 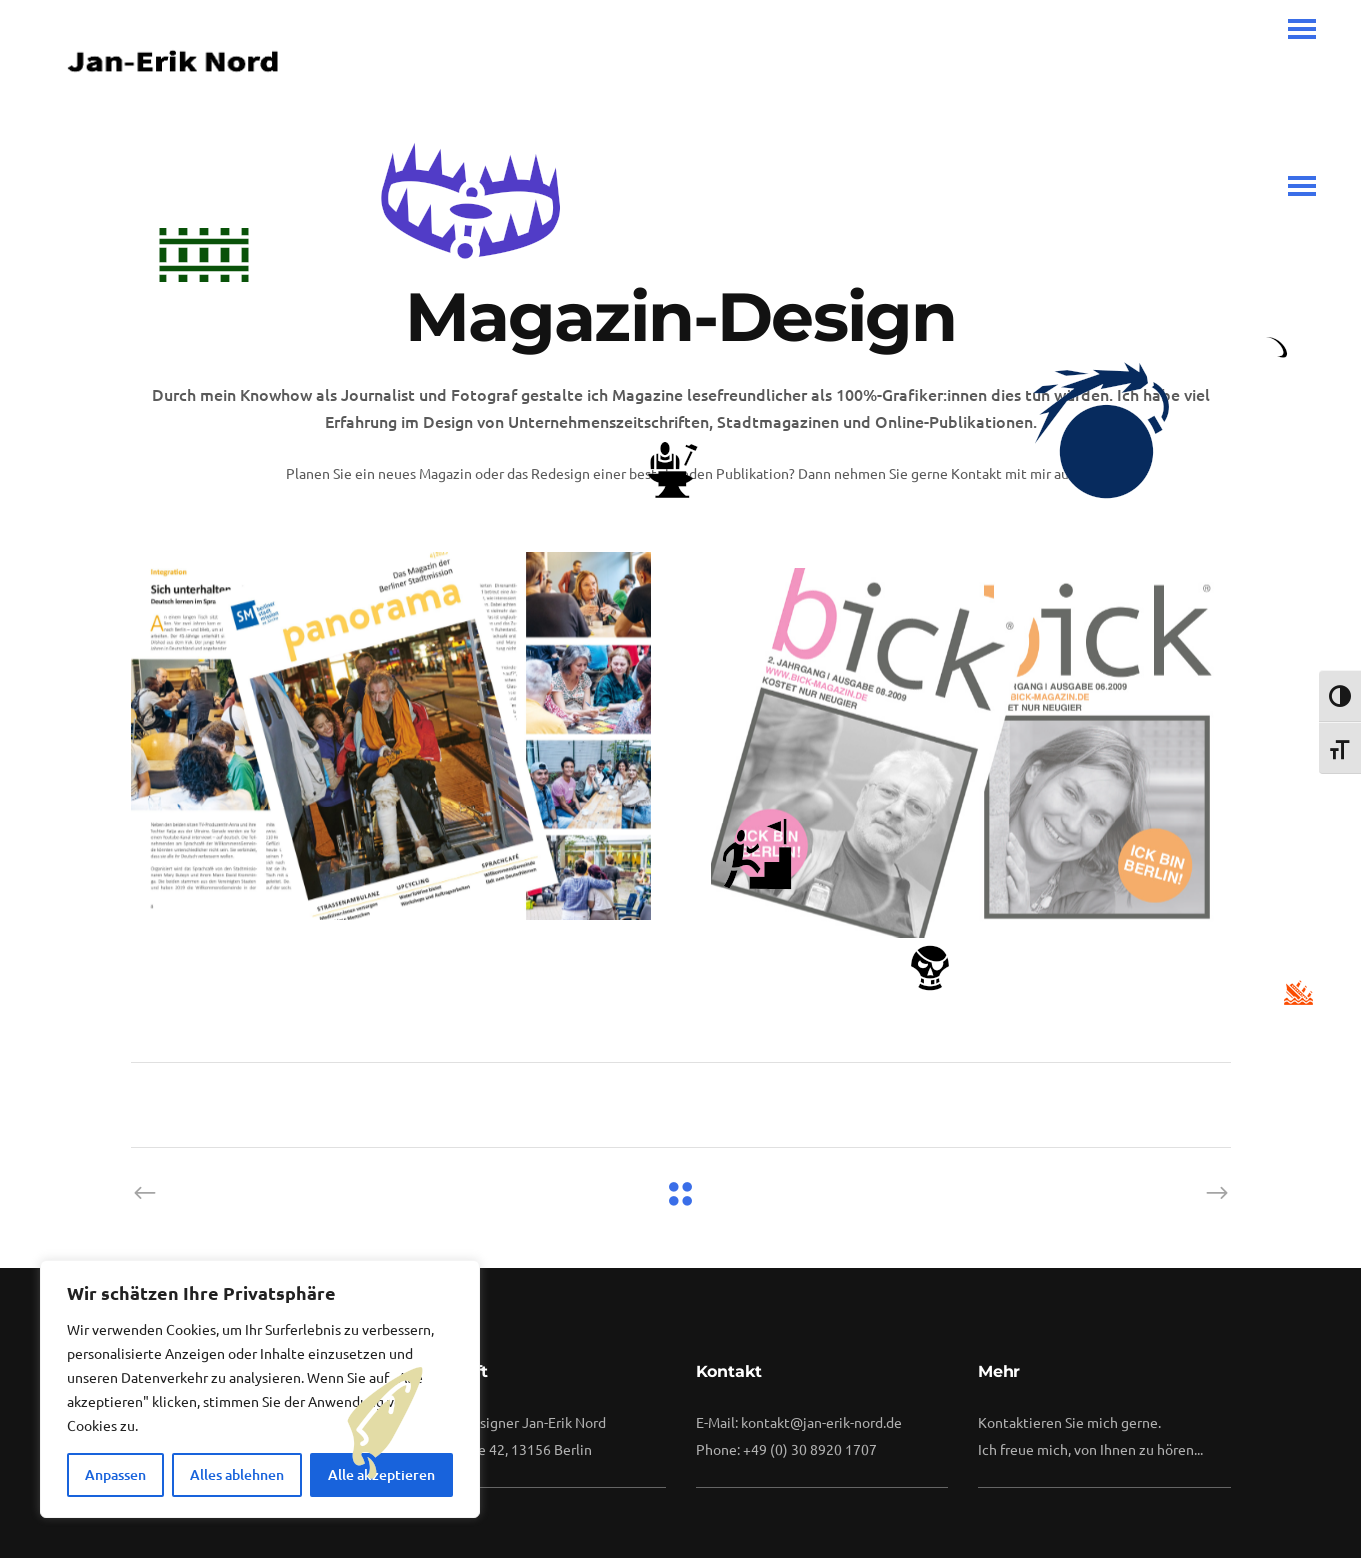 I want to click on set a trap for enemies or animals, so click(x=471, y=196).